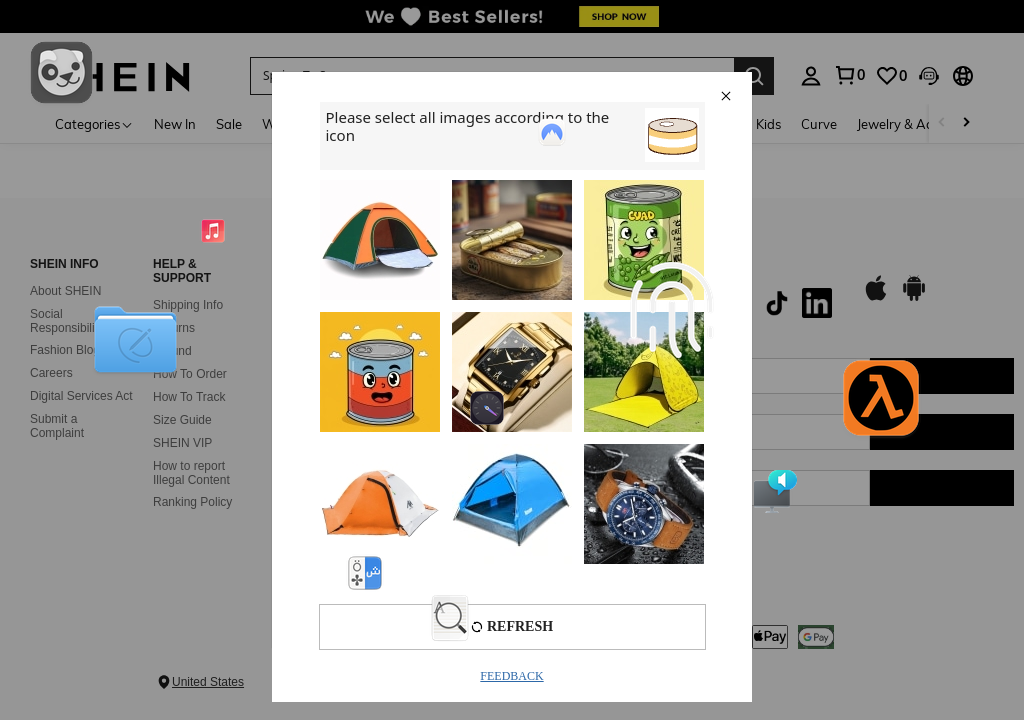  Describe the element at coordinates (213, 231) in the screenshot. I see `open the gnome music app` at that location.